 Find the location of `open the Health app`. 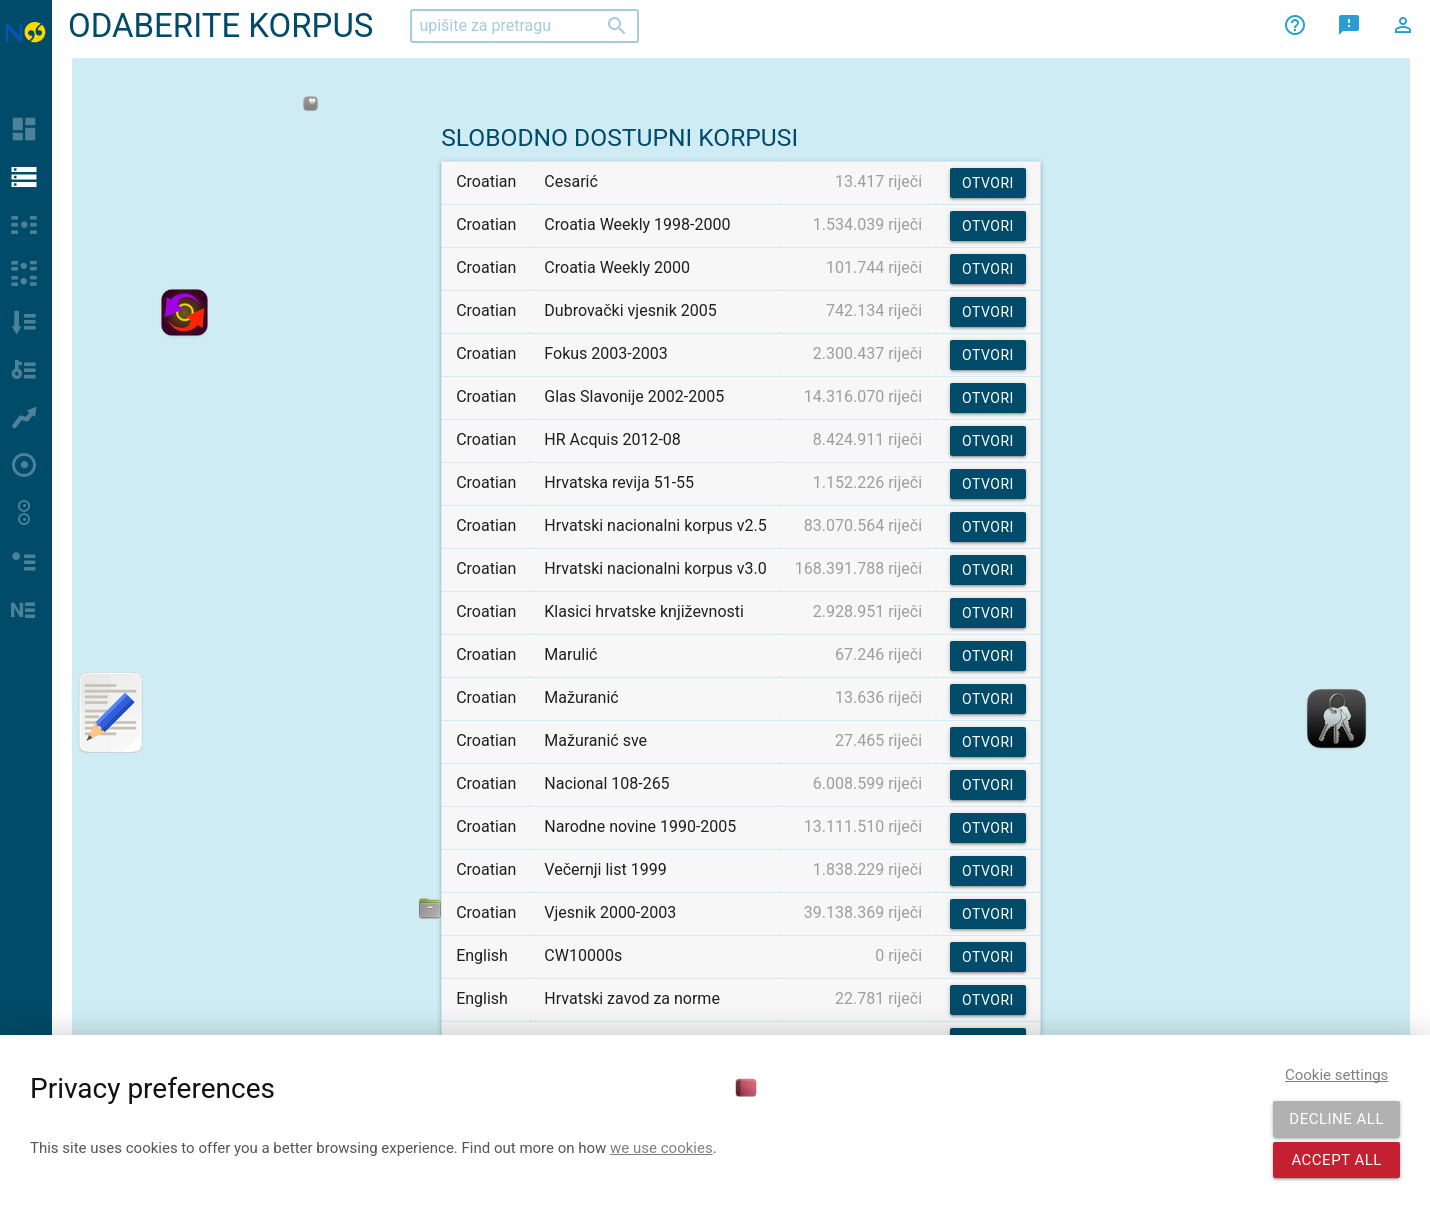

open the Health app is located at coordinates (310, 103).